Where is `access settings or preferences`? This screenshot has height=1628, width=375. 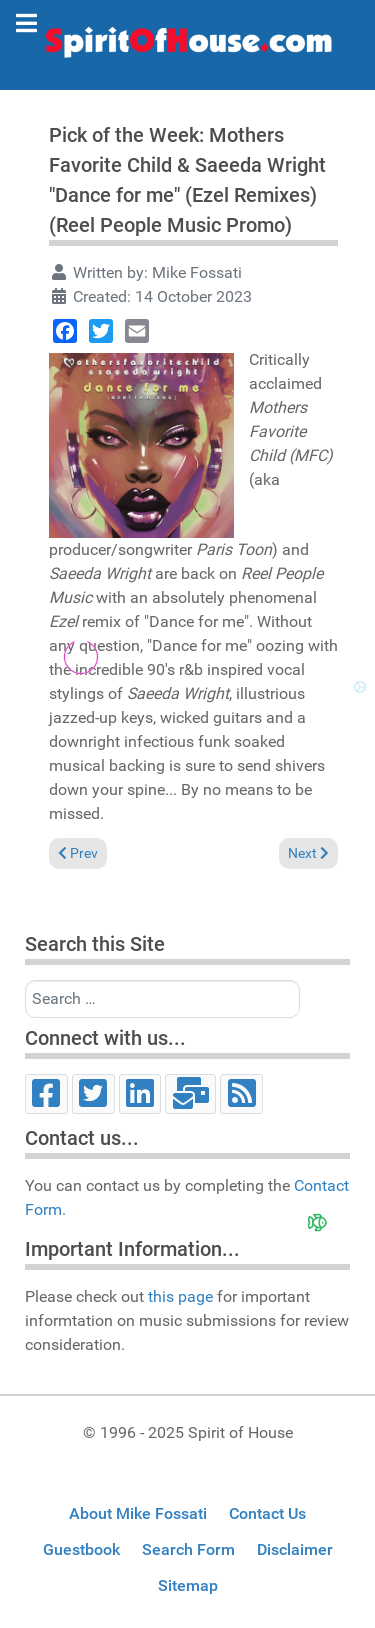 access settings or preferences is located at coordinates (360, 687).